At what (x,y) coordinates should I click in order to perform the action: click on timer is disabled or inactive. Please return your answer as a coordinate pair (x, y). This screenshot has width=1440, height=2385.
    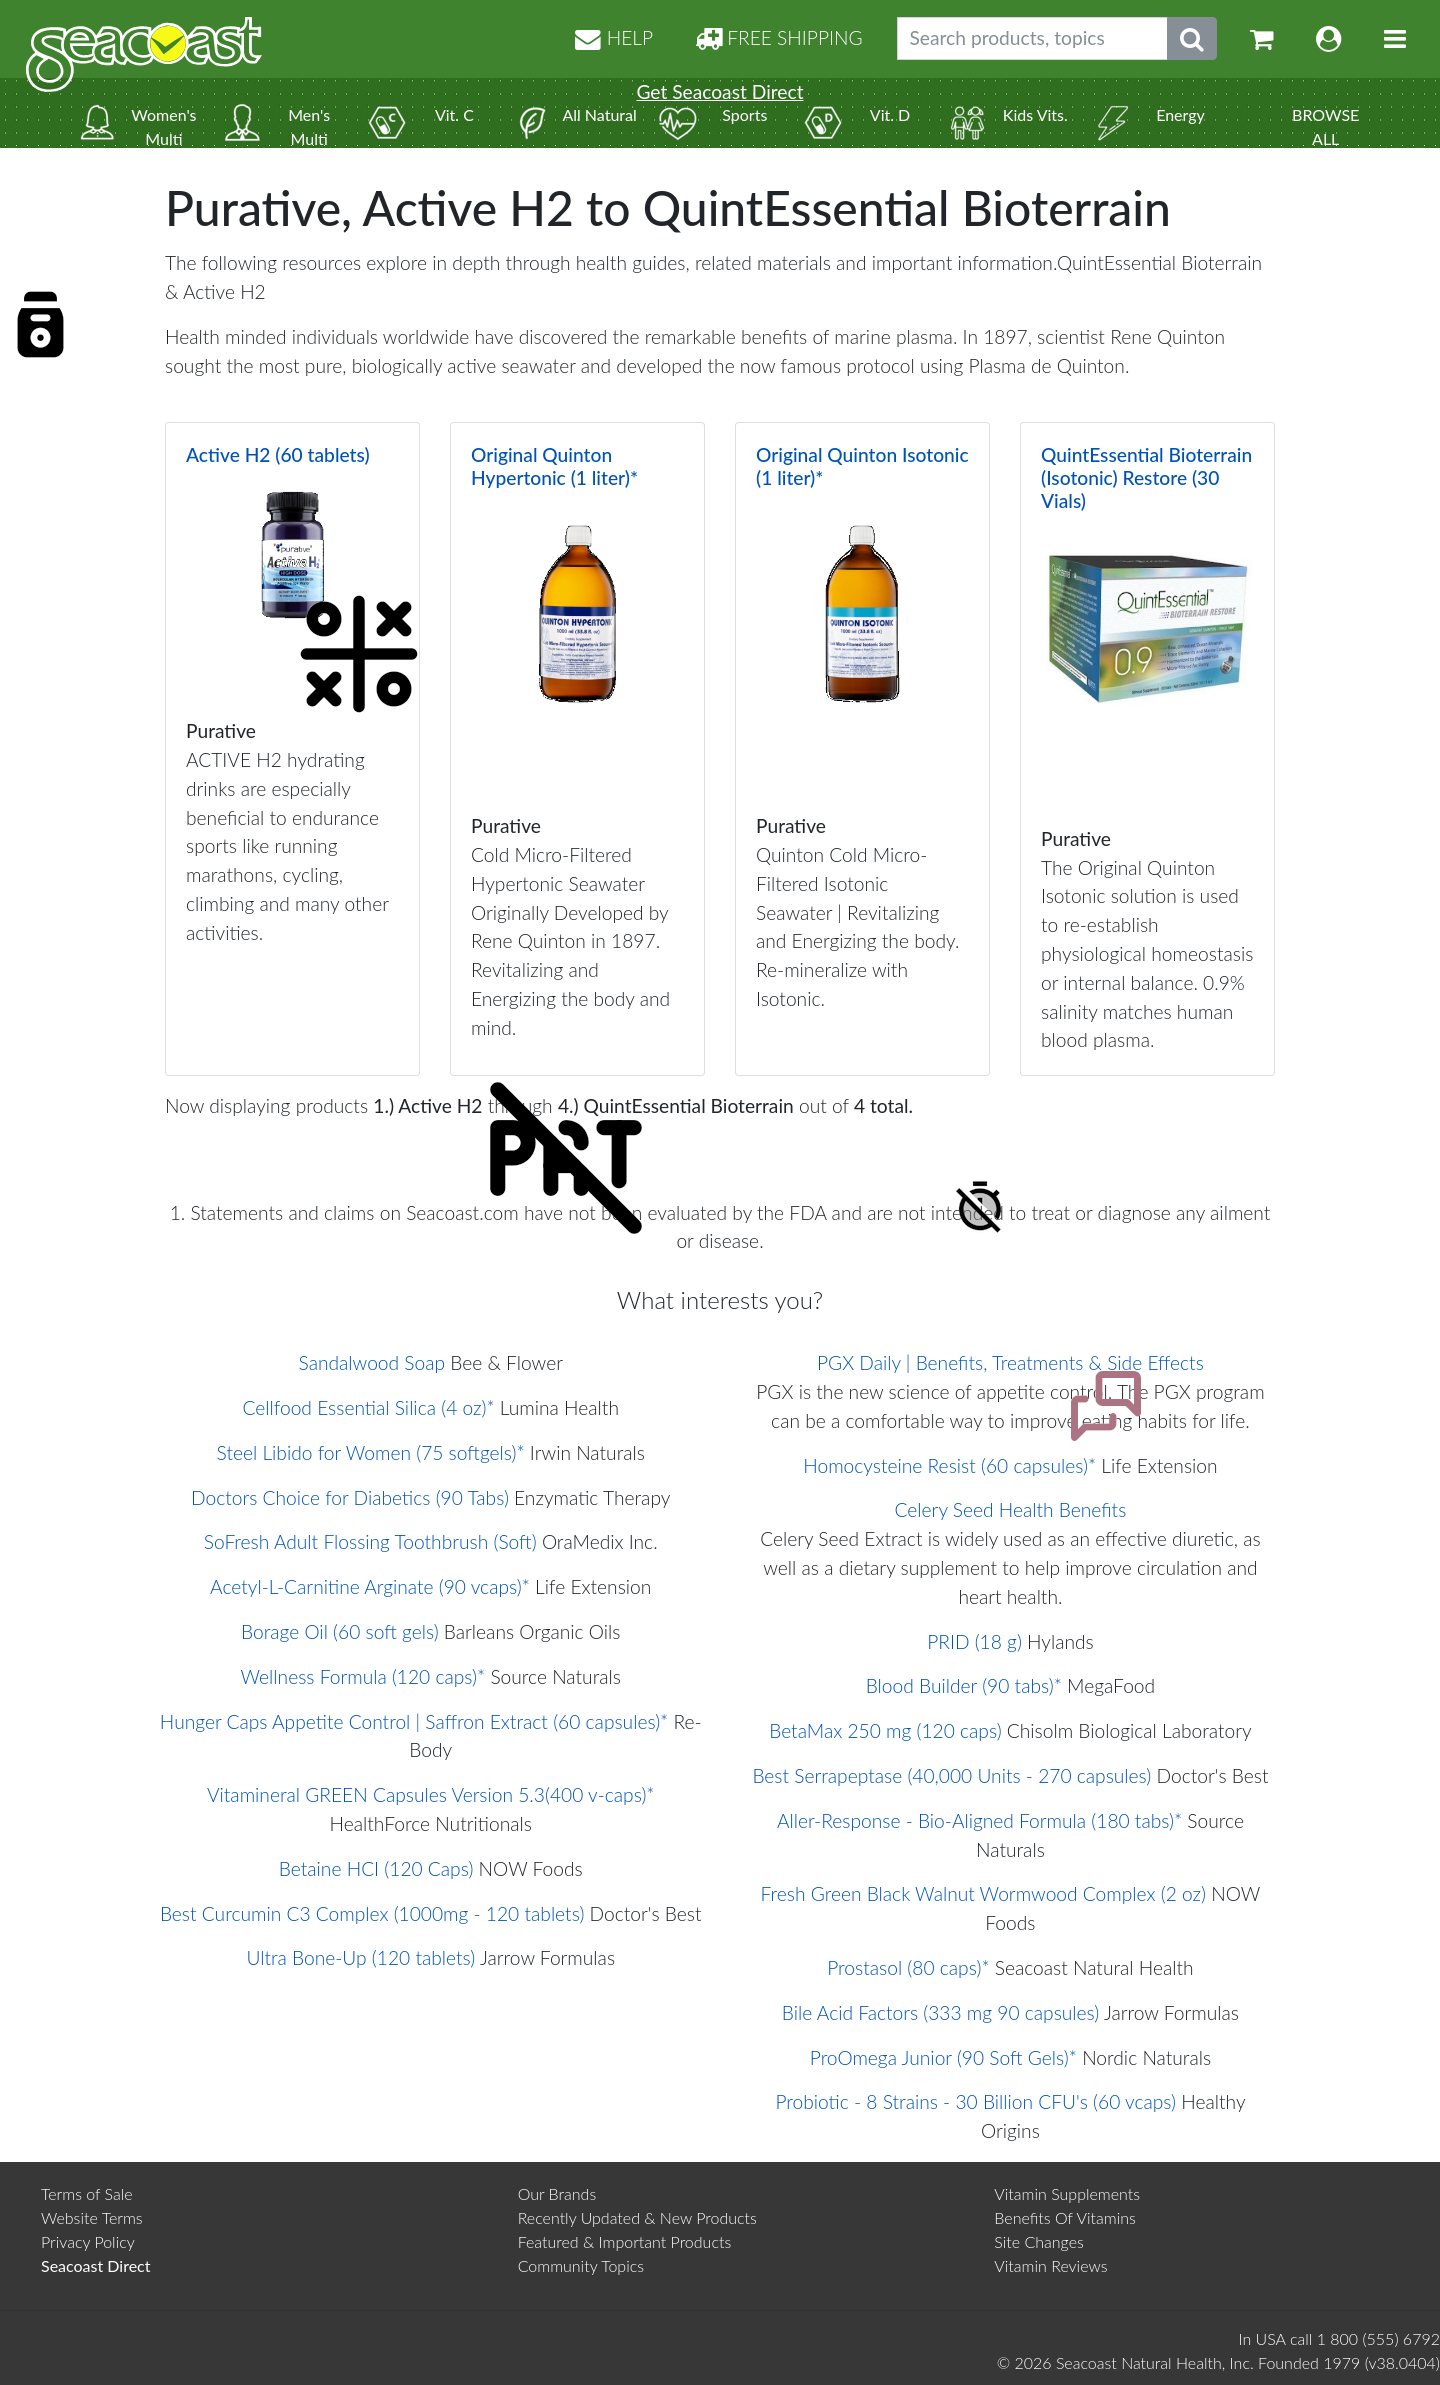
    Looking at the image, I should click on (980, 1207).